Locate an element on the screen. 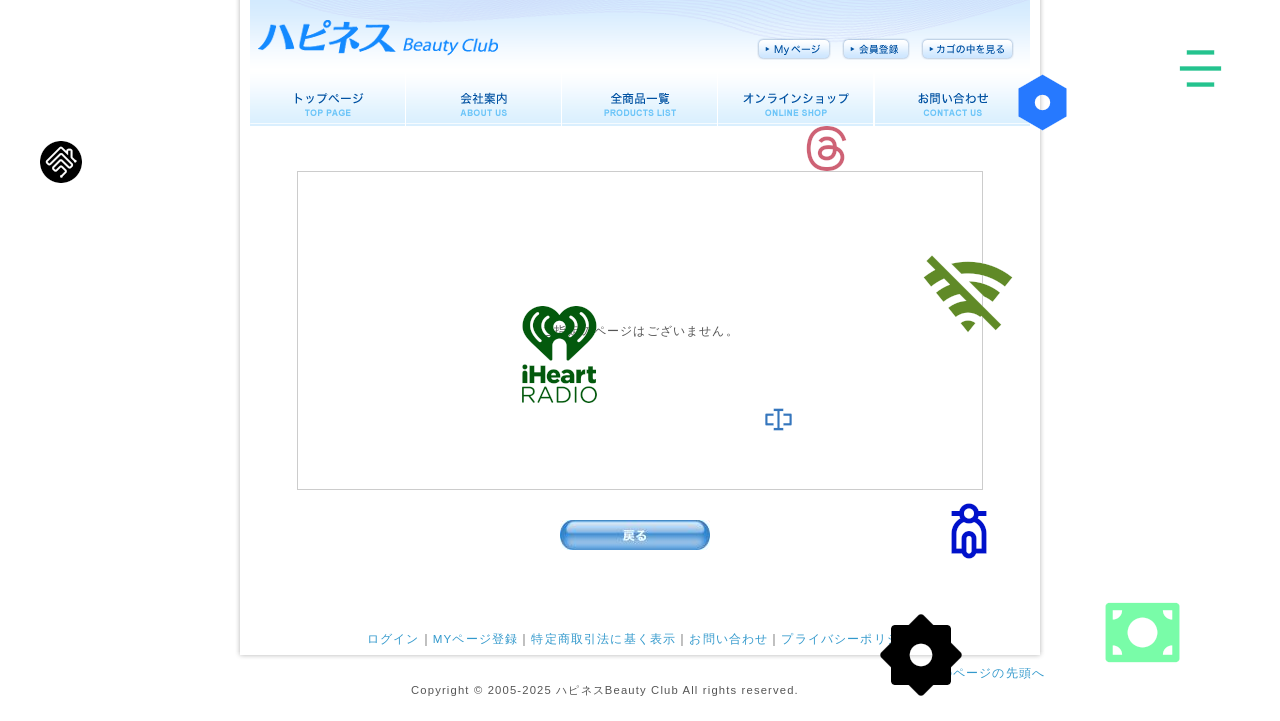 The image size is (1280, 721). open homebridge app settings is located at coordinates (61, 162).